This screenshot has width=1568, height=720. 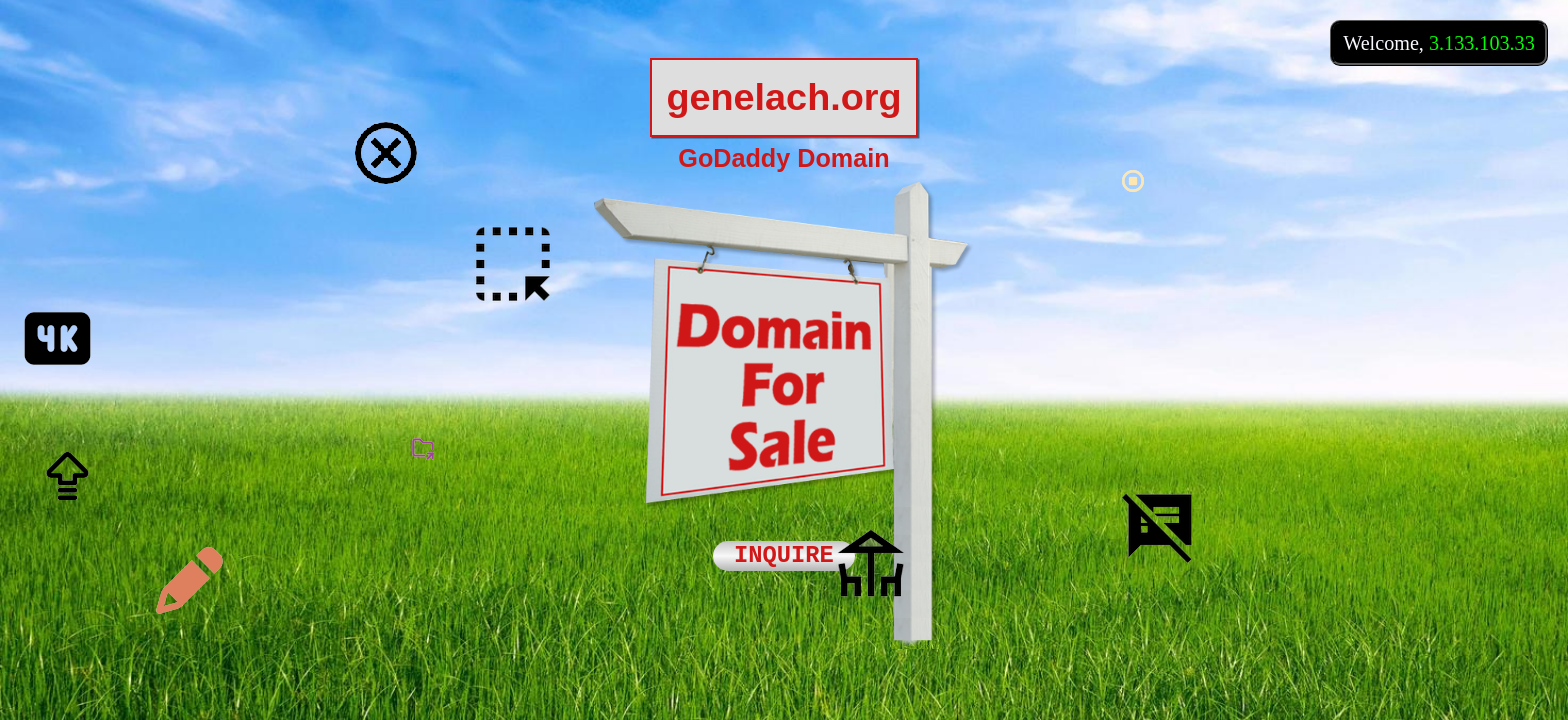 What do you see at coordinates (423, 448) in the screenshot?
I see `share a folder with others` at bounding box center [423, 448].